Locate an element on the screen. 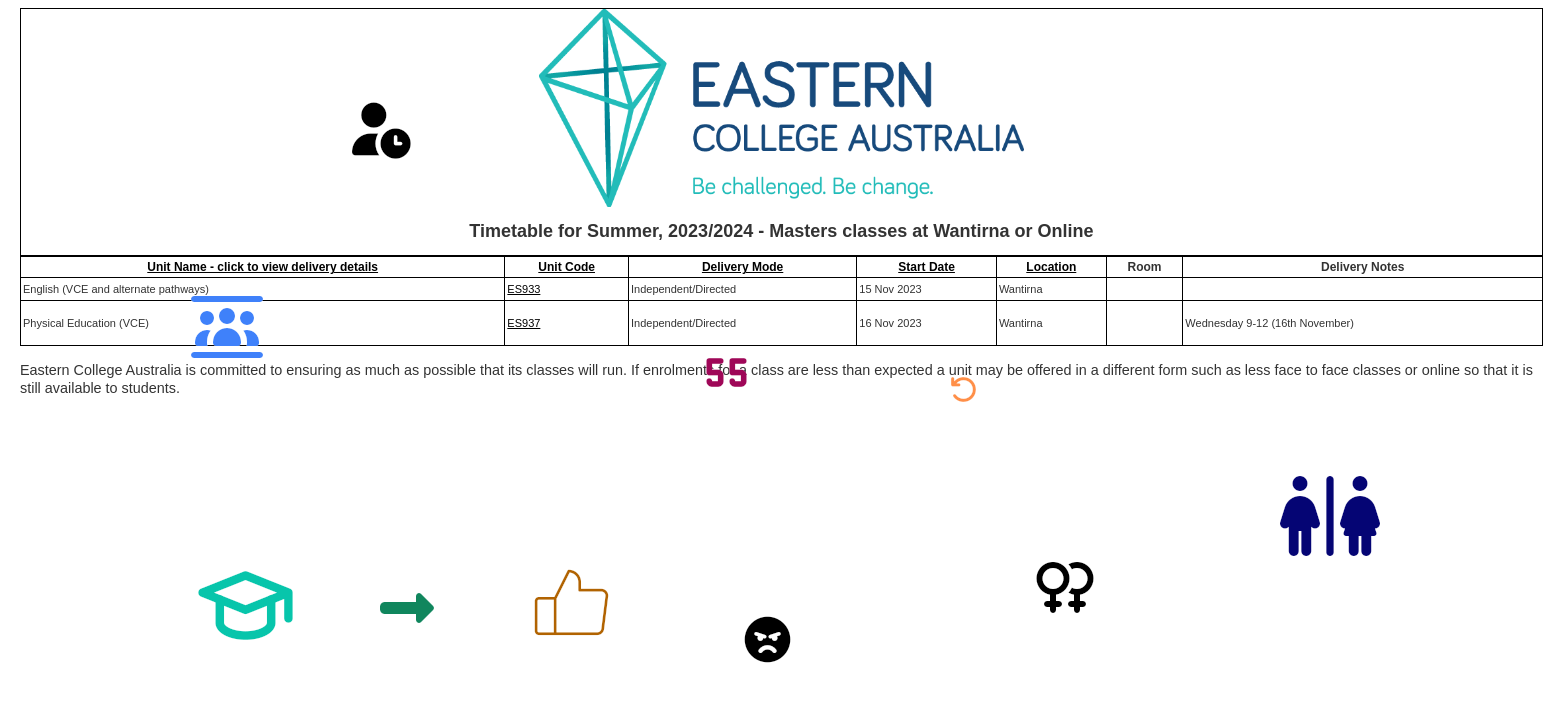 The height and width of the screenshot is (720, 1563). view team members or user directory is located at coordinates (227, 326).